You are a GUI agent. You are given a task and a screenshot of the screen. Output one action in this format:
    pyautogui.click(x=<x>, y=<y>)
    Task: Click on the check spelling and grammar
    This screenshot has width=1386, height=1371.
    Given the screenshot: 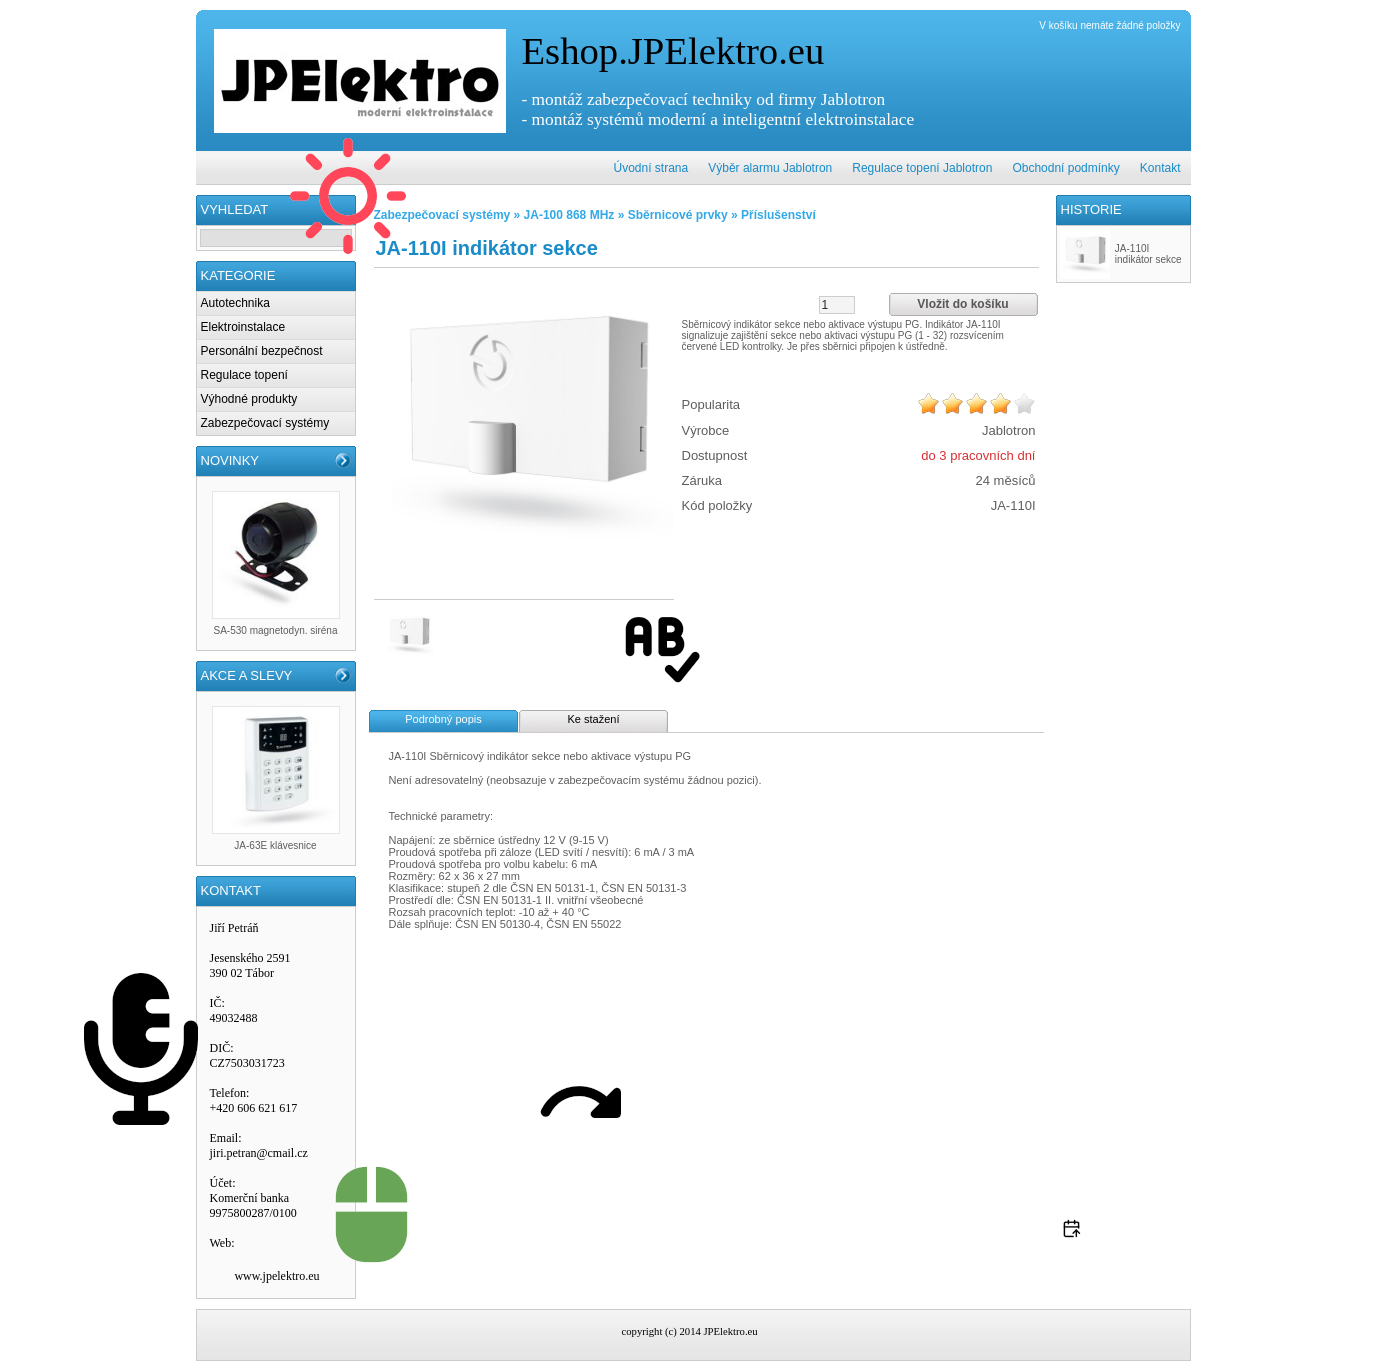 What is the action you would take?
    pyautogui.click(x=660, y=647)
    